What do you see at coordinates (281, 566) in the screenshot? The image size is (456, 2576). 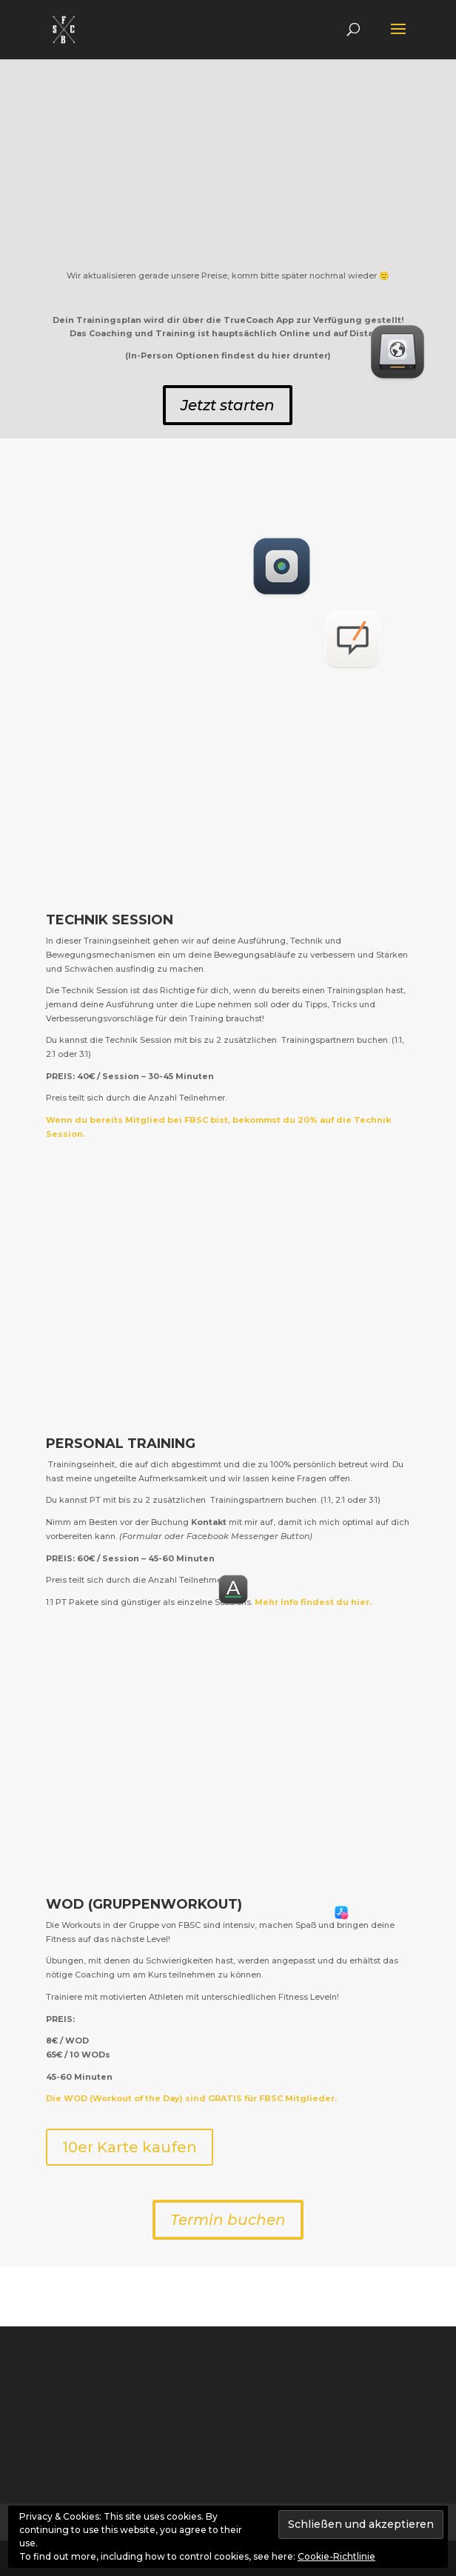 I see `open fondo wallpaper app` at bounding box center [281, 566].